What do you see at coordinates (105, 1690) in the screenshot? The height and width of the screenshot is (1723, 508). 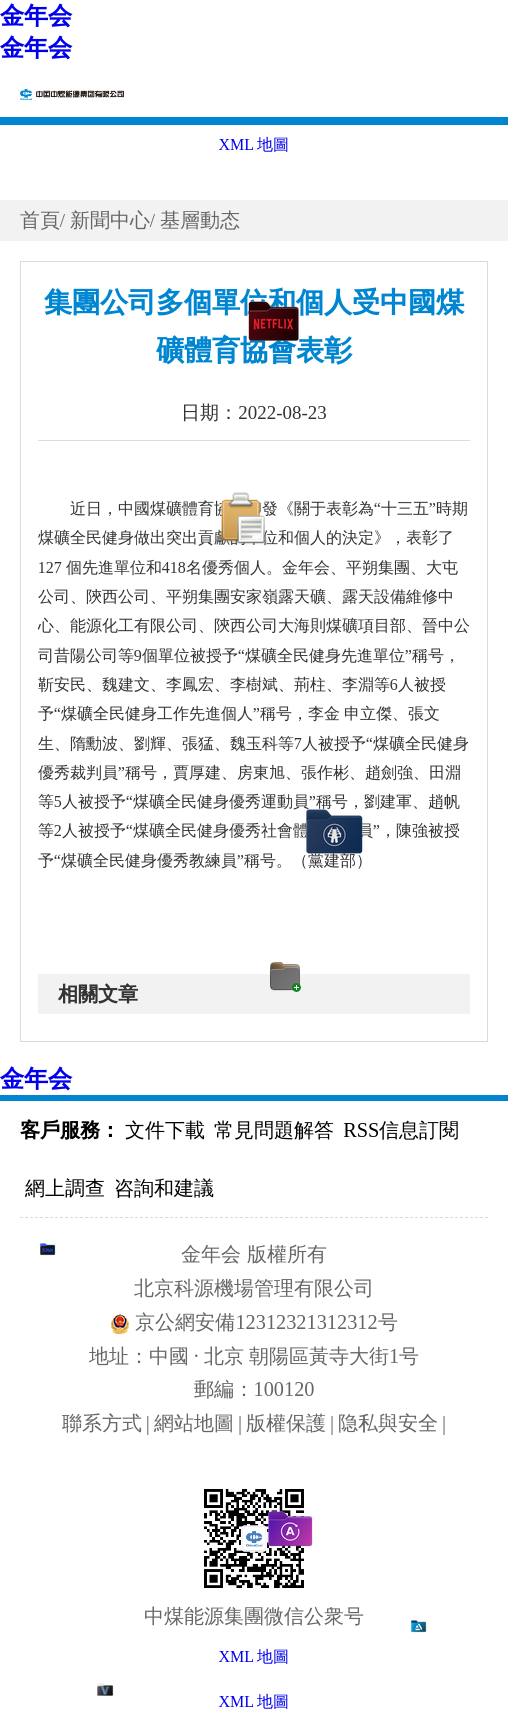 I see `open folder containing files starting with "V"` at bounding box center [105, 1690].